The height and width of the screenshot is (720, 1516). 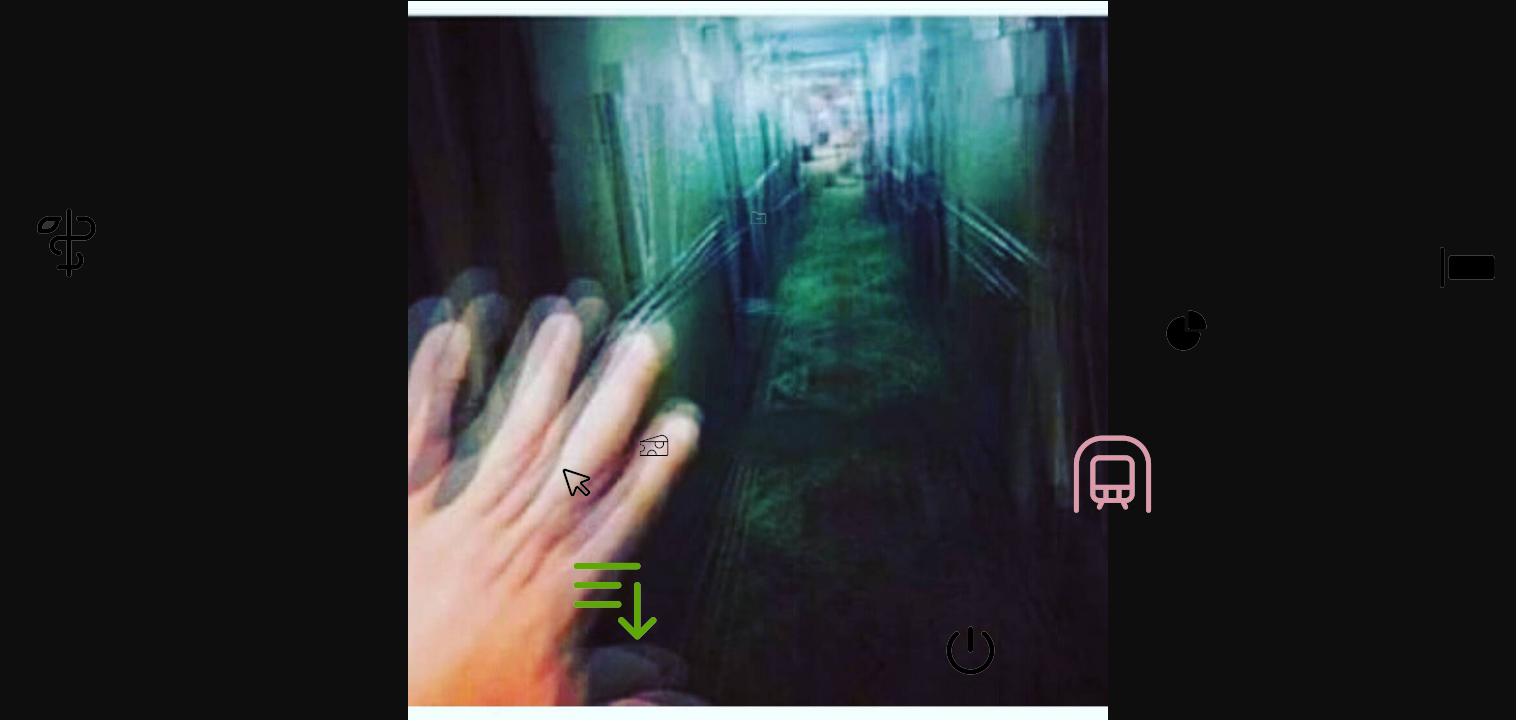 I want to click on sort list in descending order, so click(x=615, y=598).